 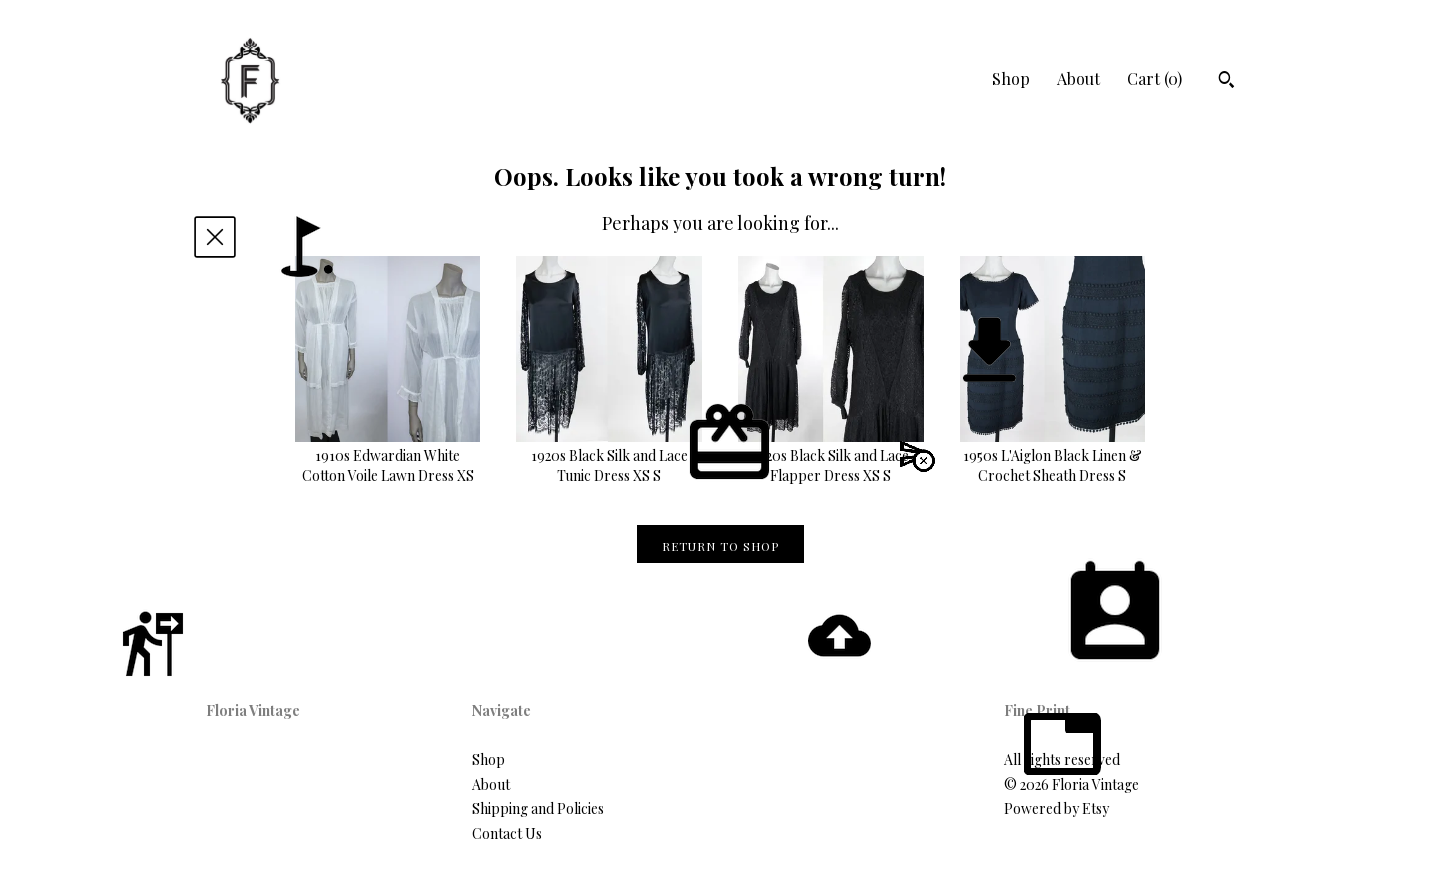 What do you see at coordinates (989, 351) in the screenshot?
I see `download a file or content` at bounding box center [989, 351].